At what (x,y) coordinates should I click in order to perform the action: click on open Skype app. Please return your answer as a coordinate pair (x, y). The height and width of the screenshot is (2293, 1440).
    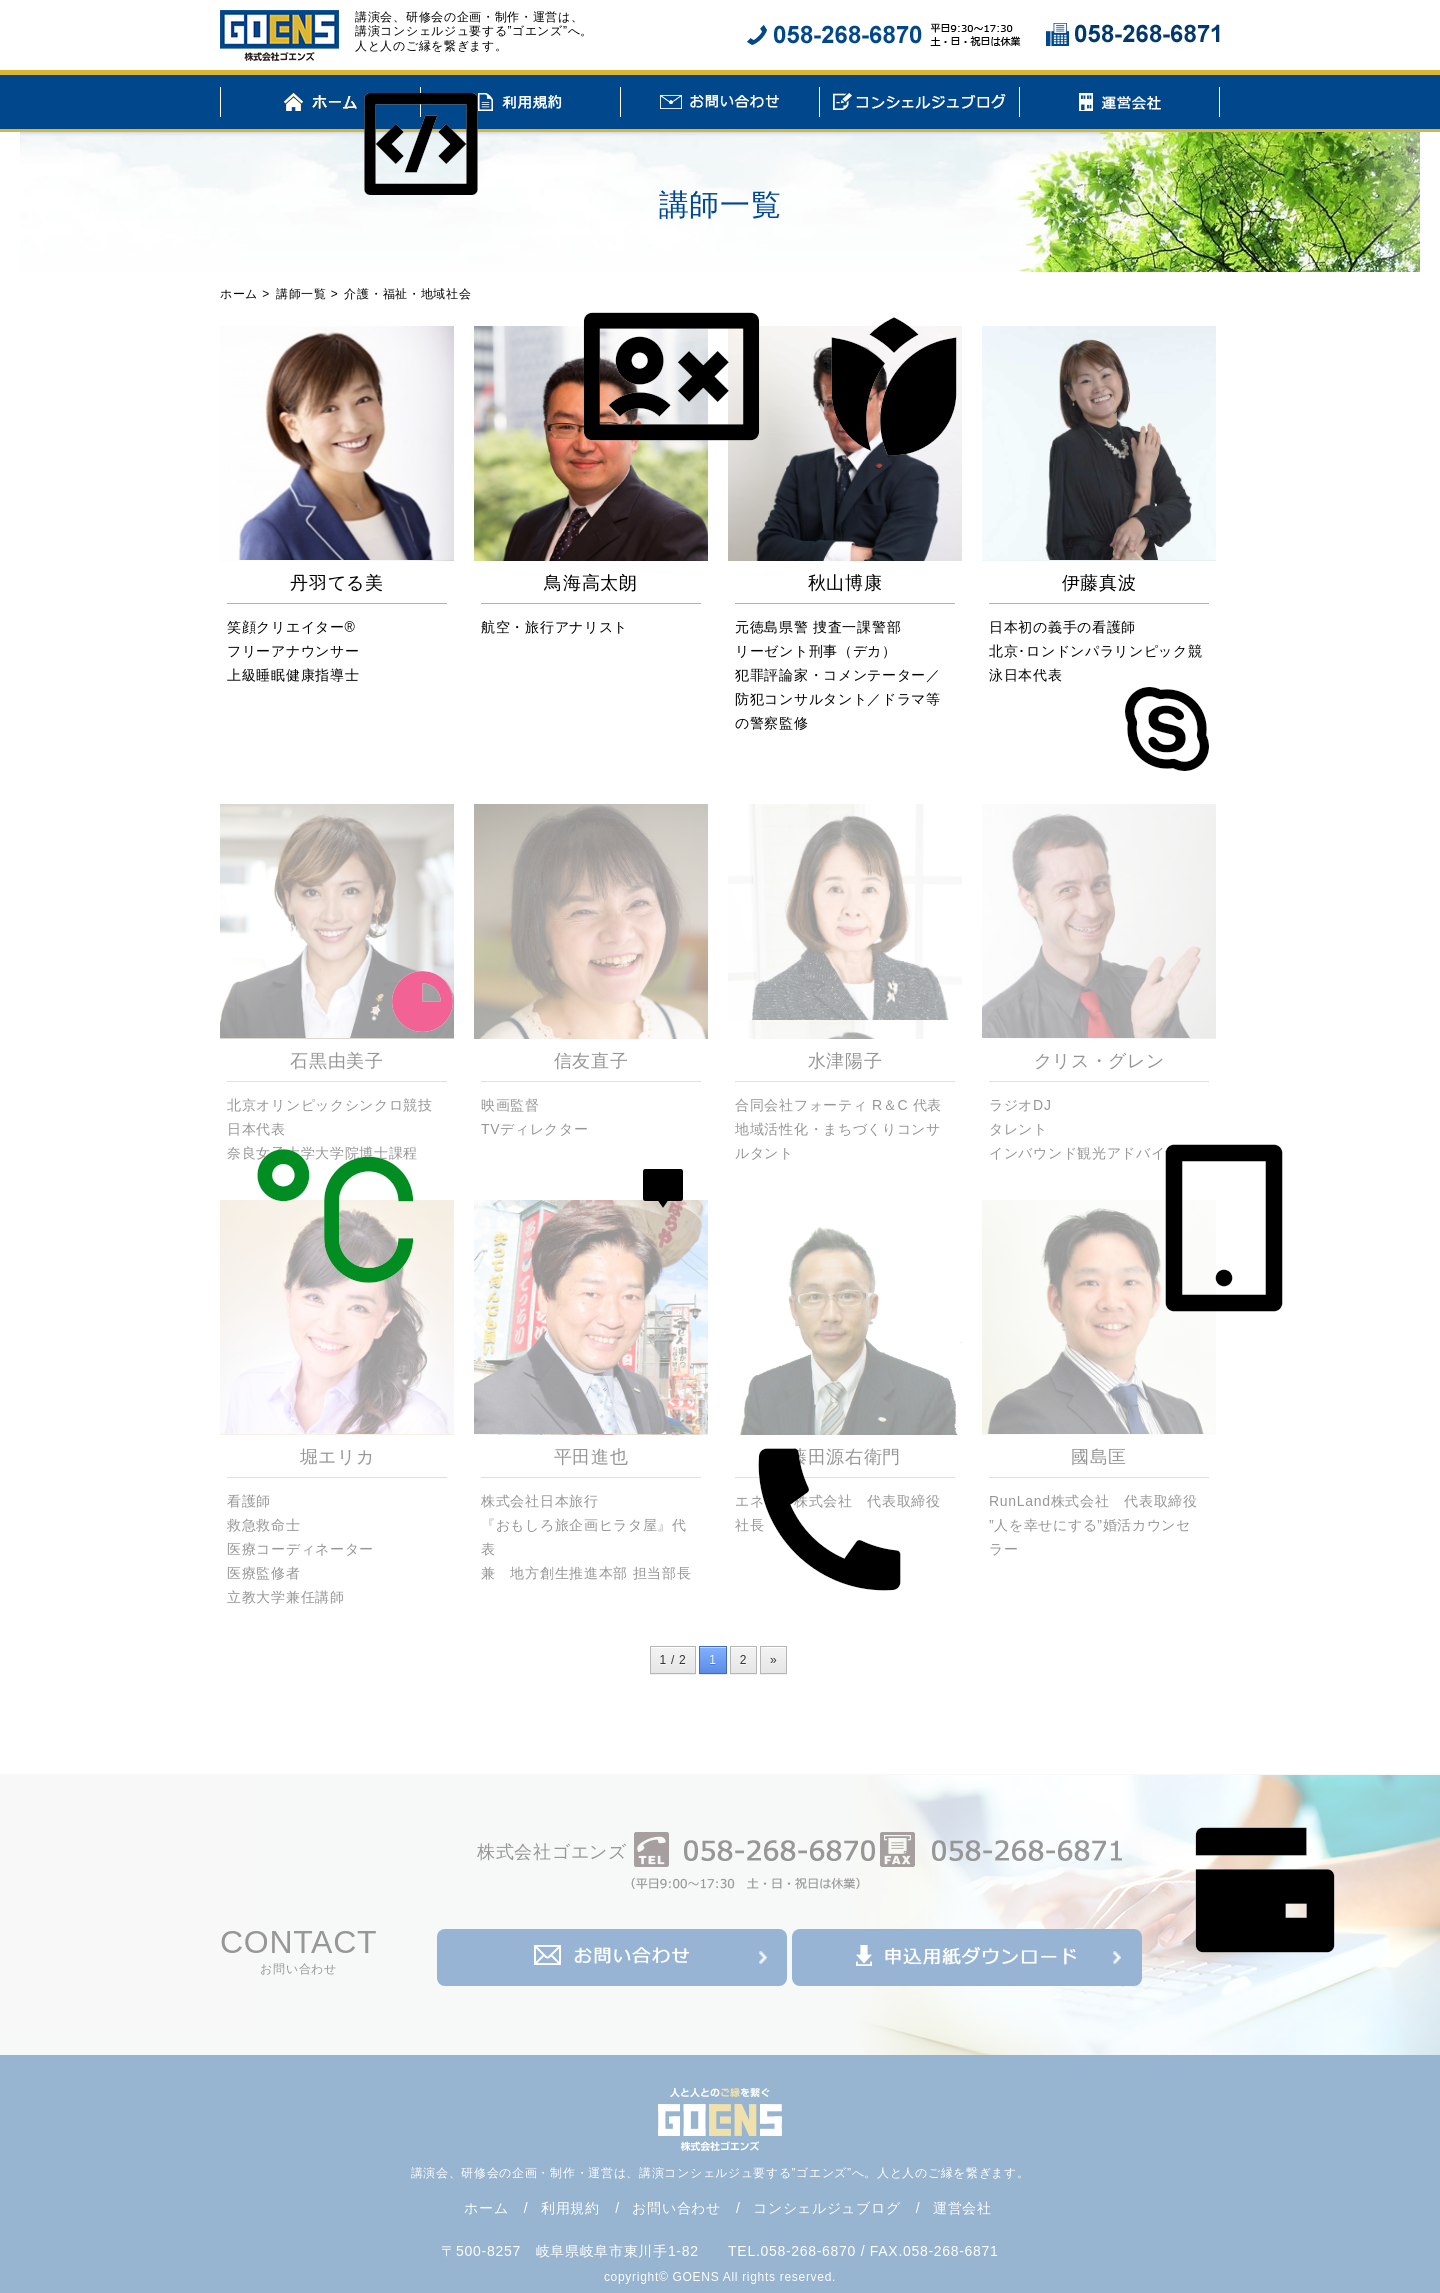
    Looking at the image, I should click on (1167, 729).